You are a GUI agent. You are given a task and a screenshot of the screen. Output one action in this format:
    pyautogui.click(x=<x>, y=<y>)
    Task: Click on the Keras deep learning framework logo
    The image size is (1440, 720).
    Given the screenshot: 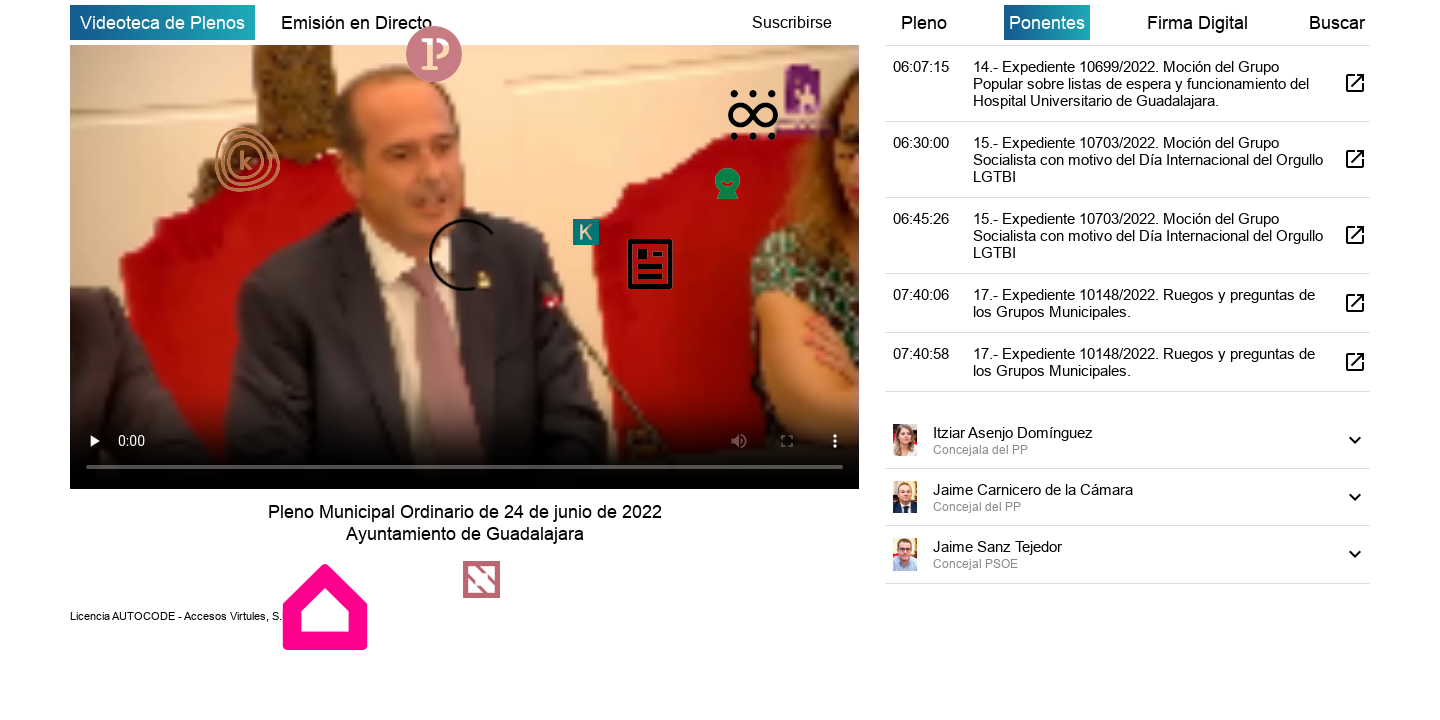 What is the action you would take?
    pyautogui.click(x=586, y=232)
    